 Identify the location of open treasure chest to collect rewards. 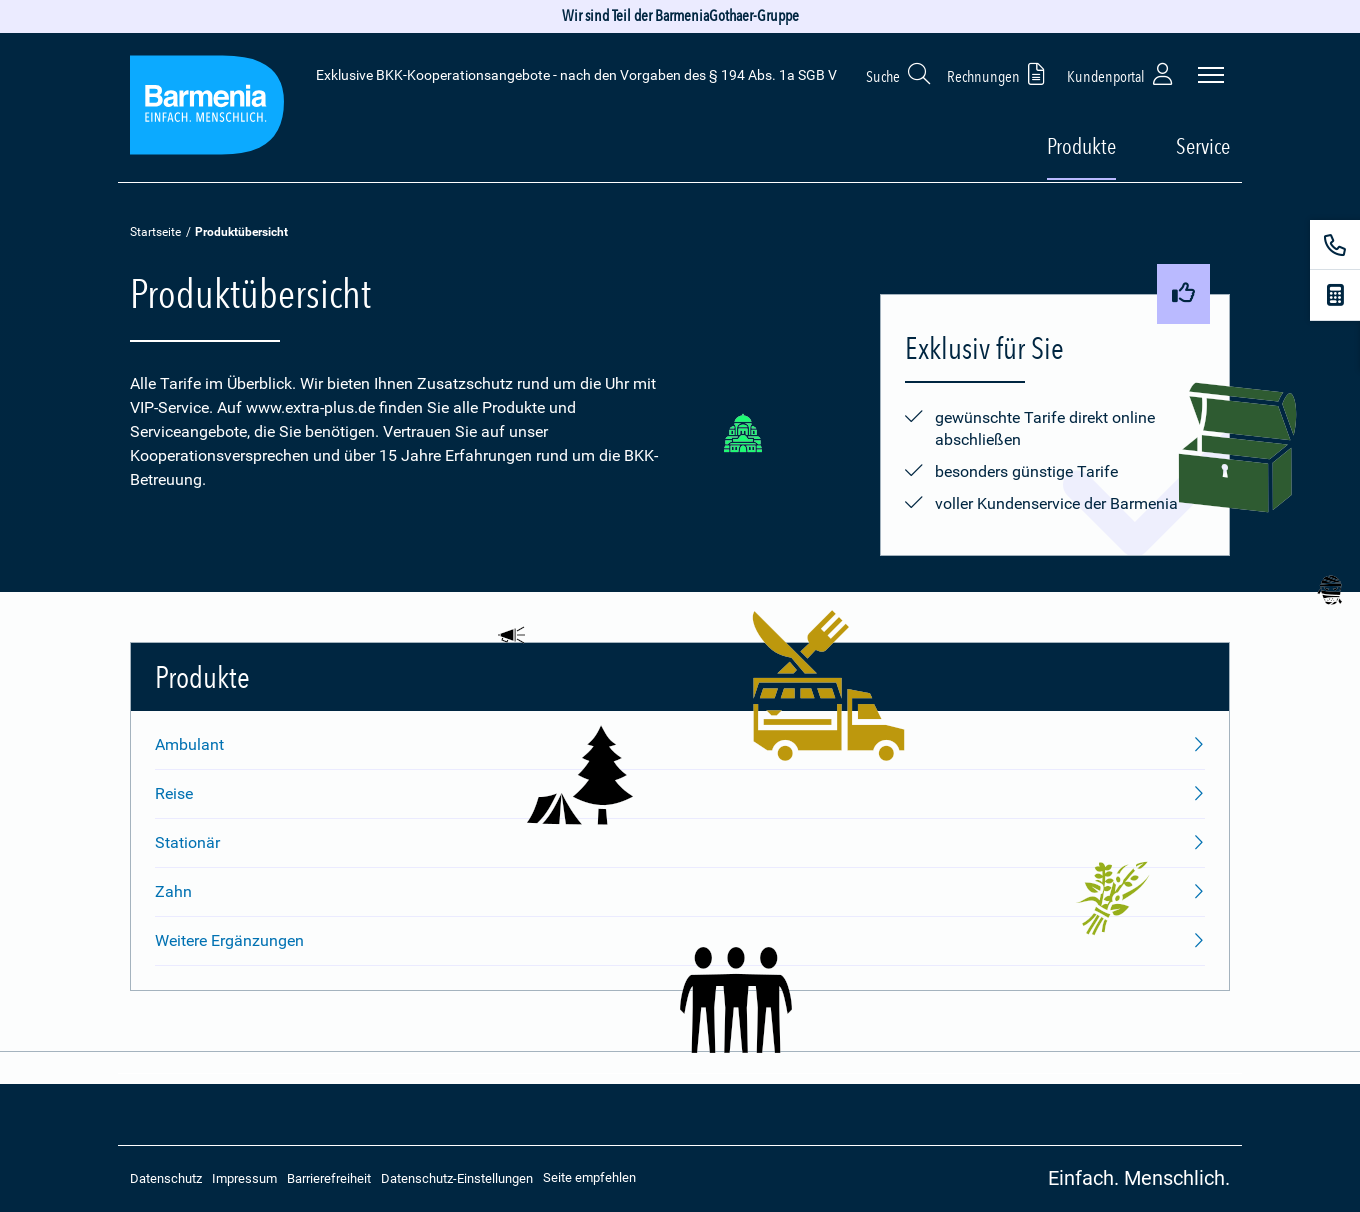
(1237, 447).